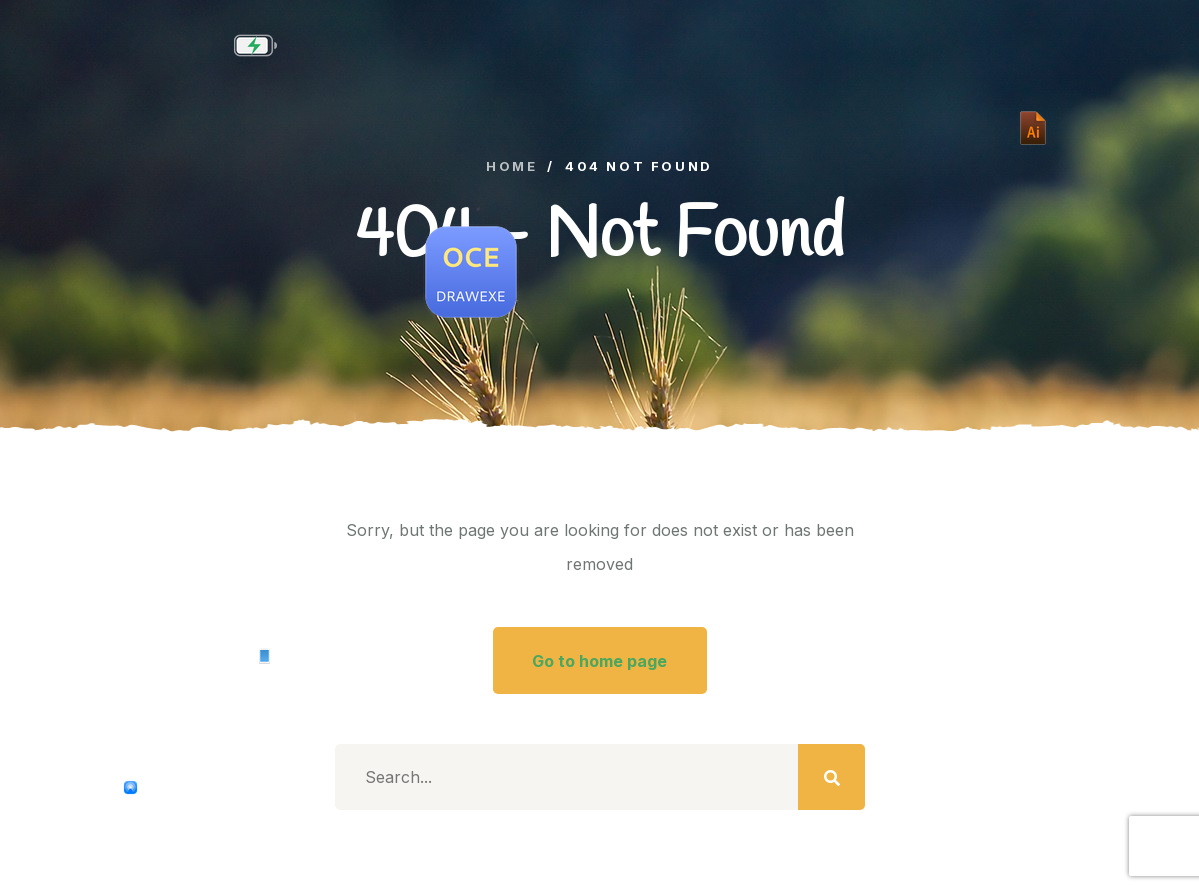 This screenshot has width=1199, height=890. What do you see at coordinates (255, 45) in the screenshot?
I see `indicates battery is charging at 90%` at bounding box center [255, 45].